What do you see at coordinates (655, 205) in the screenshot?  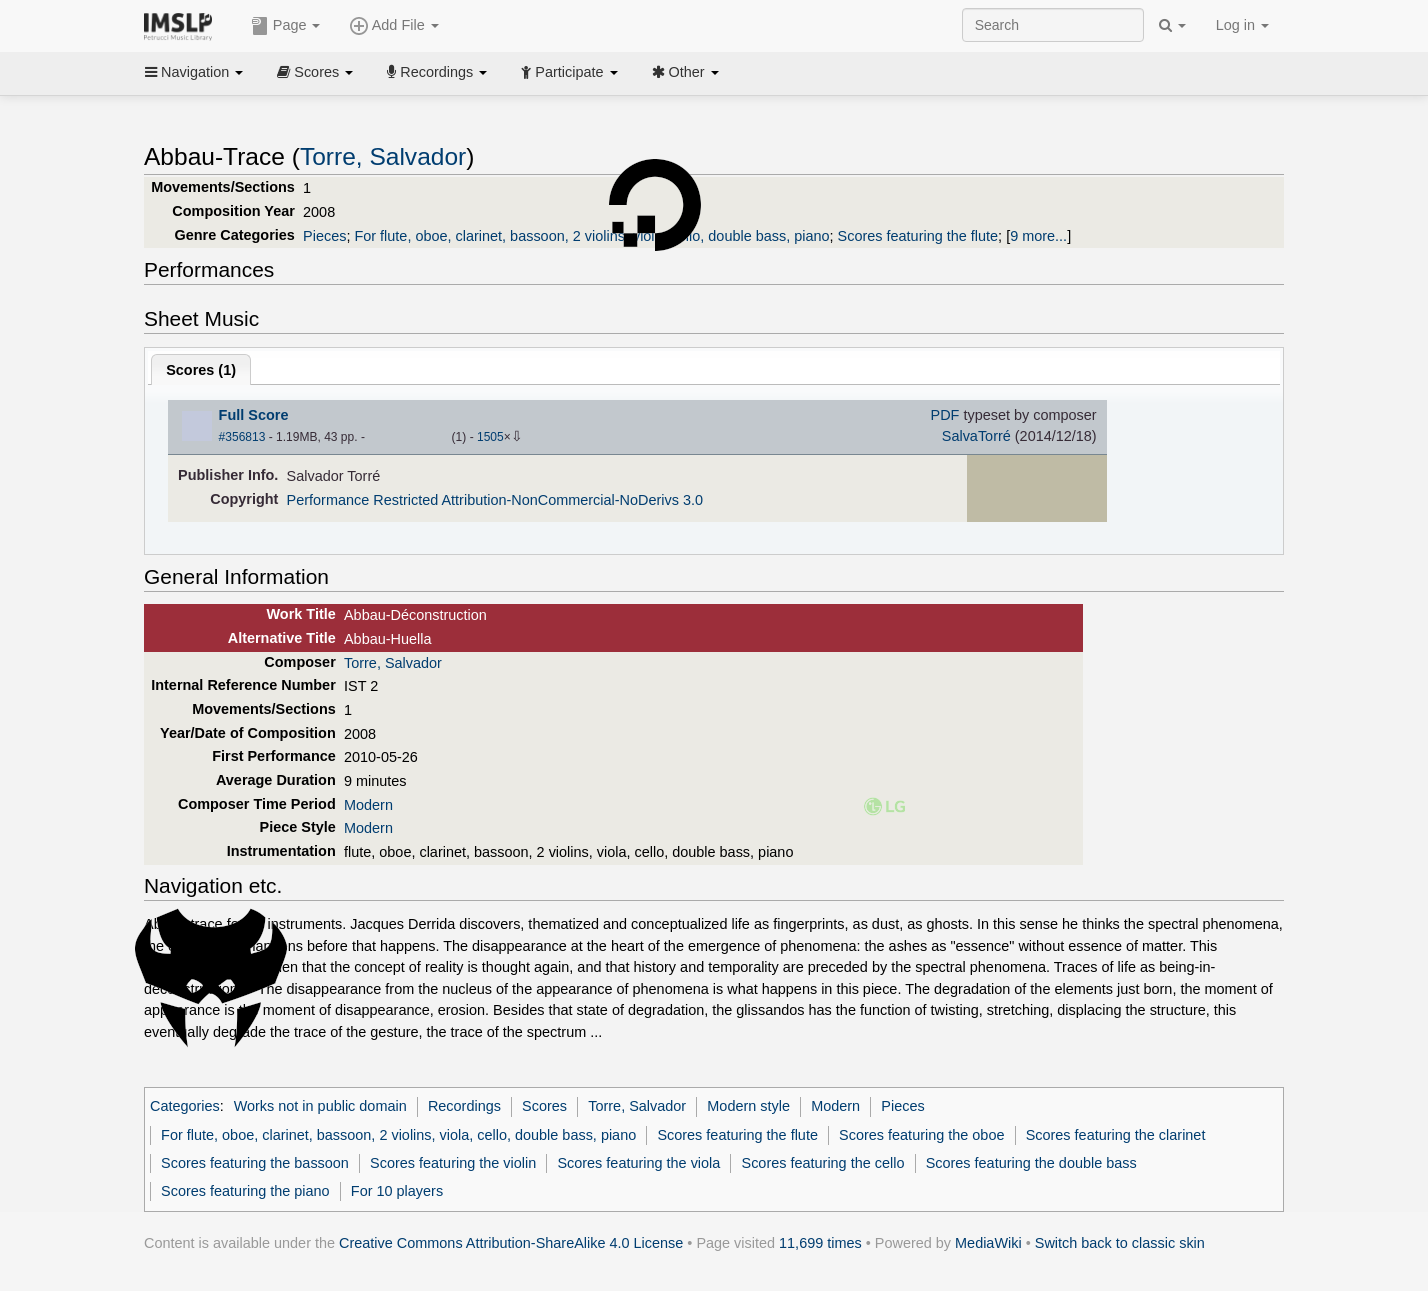 I see `DigitalOcean logo` at bounding box center [655, 205].